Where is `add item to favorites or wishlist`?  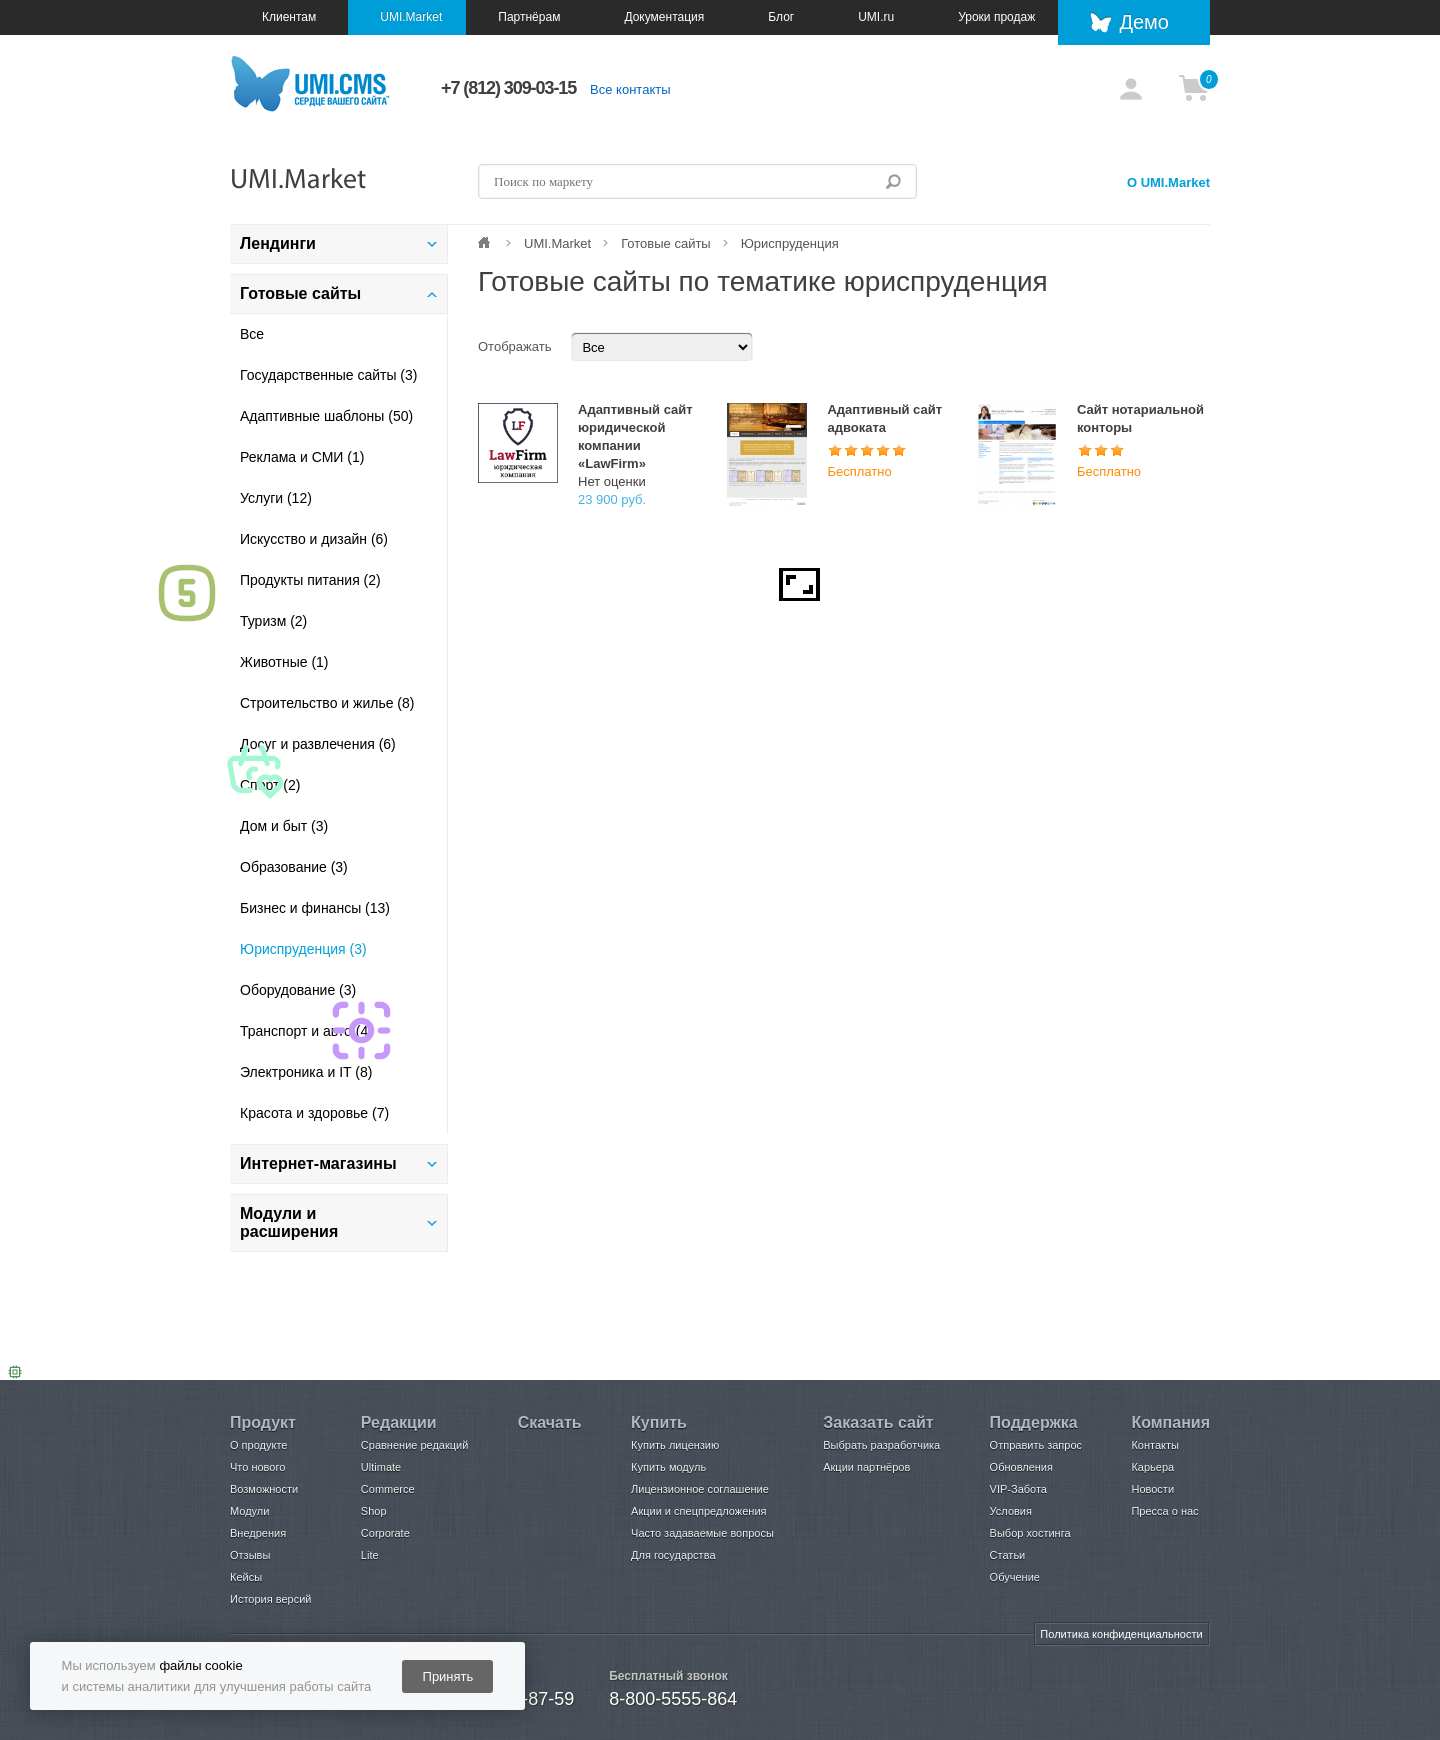 add item to favorites or wishlist is located at coordinates (254, 769).